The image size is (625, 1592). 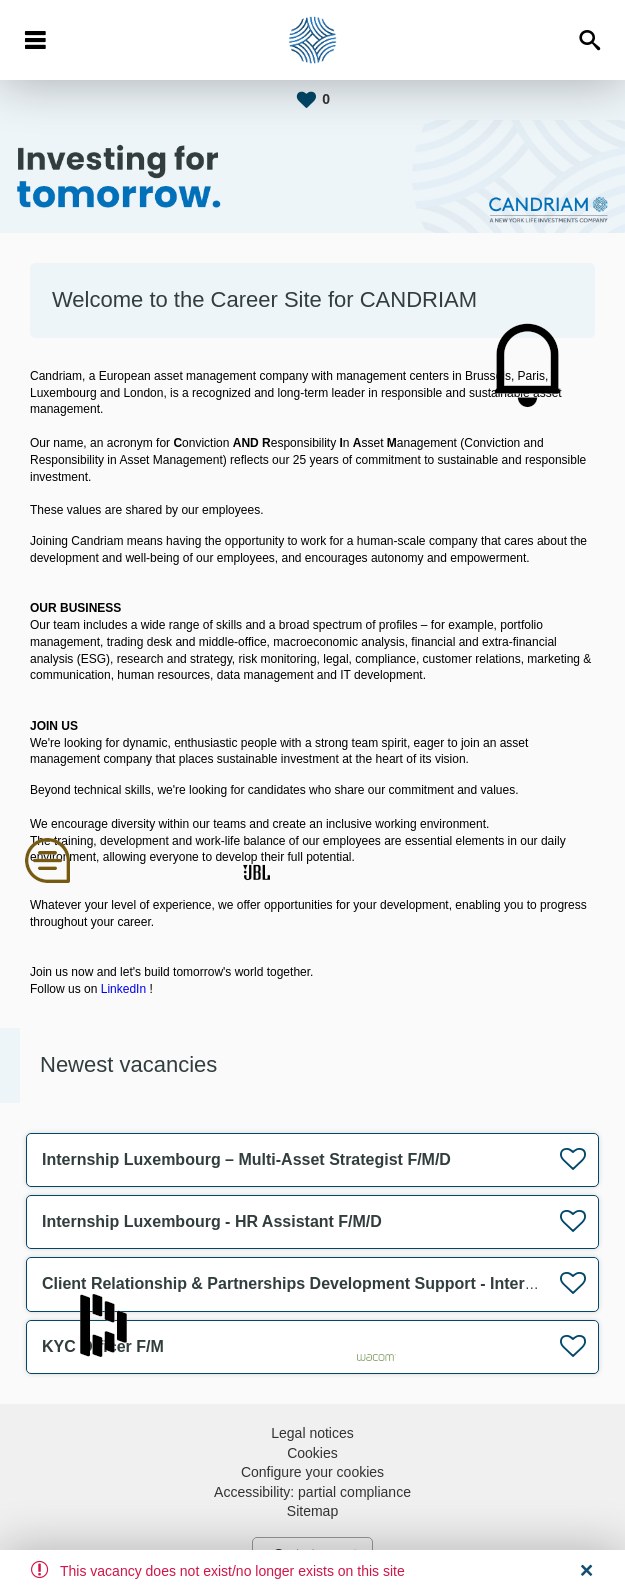 I want to click on JBL brand logo, so click(x=256, y=872).